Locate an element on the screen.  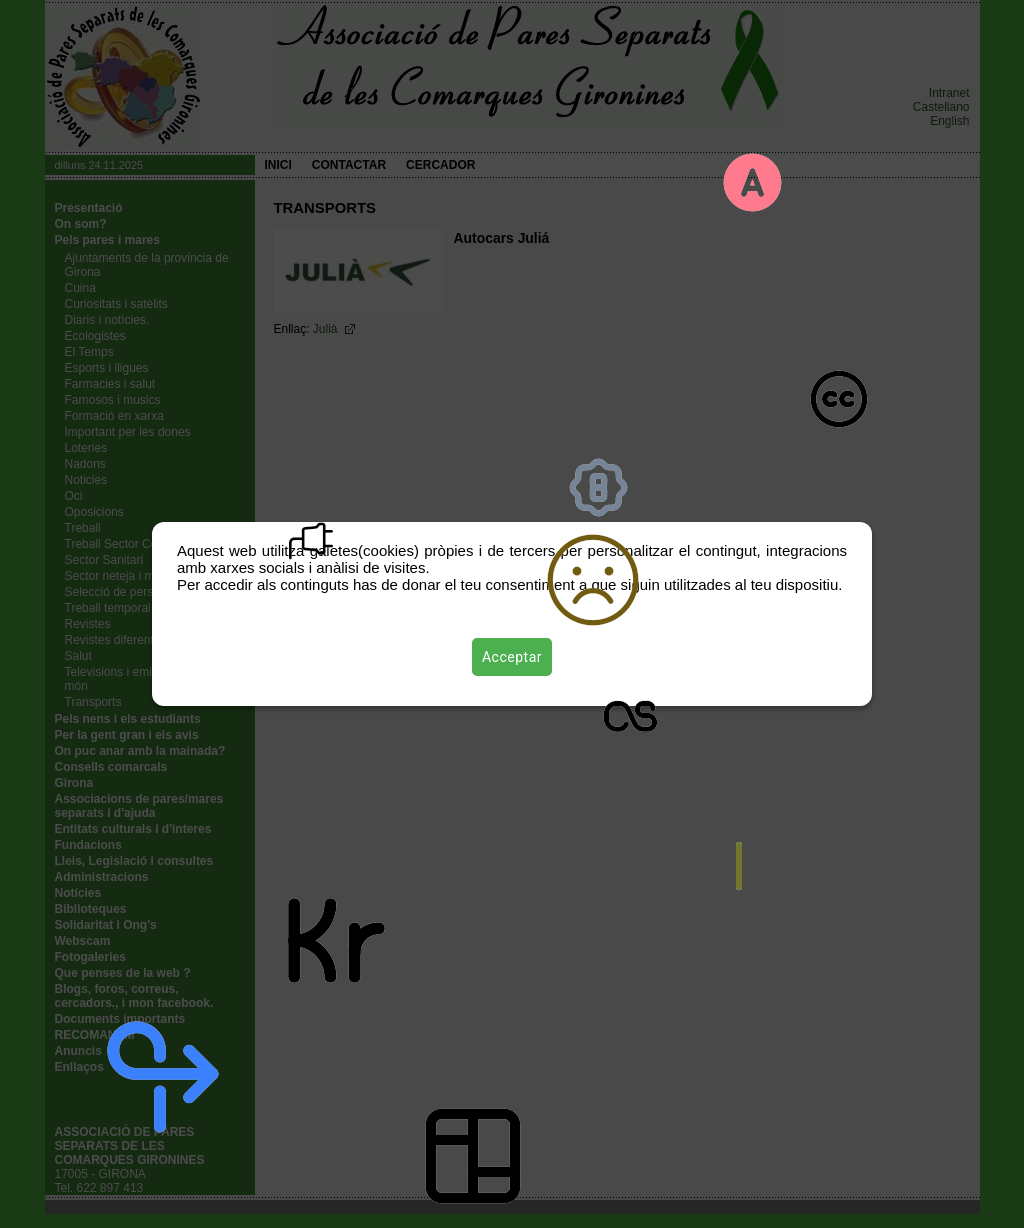
indicates rank or position number 8 is located at coordinates (598, 487).